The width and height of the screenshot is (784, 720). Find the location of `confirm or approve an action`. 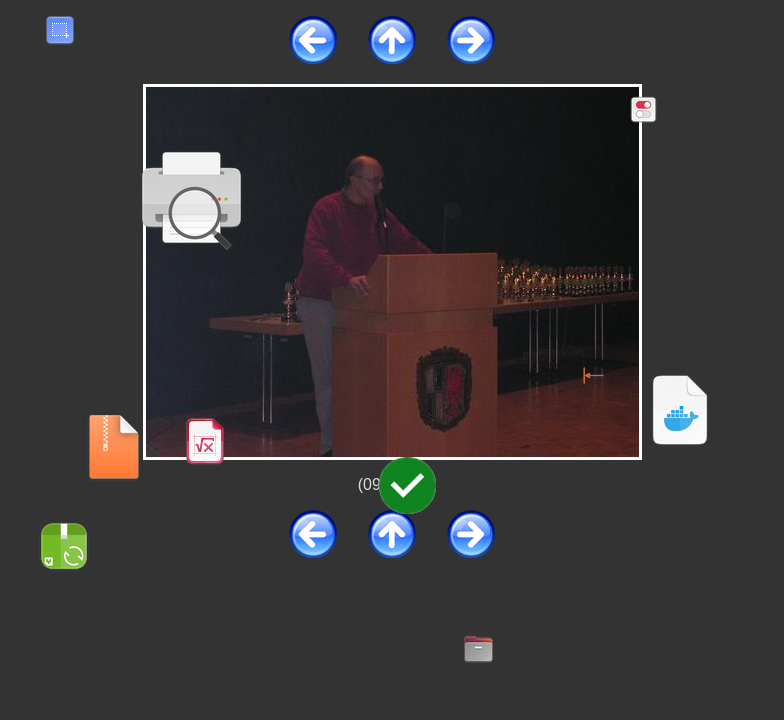

confirm or approve an action is located at coordinates (407, 485).